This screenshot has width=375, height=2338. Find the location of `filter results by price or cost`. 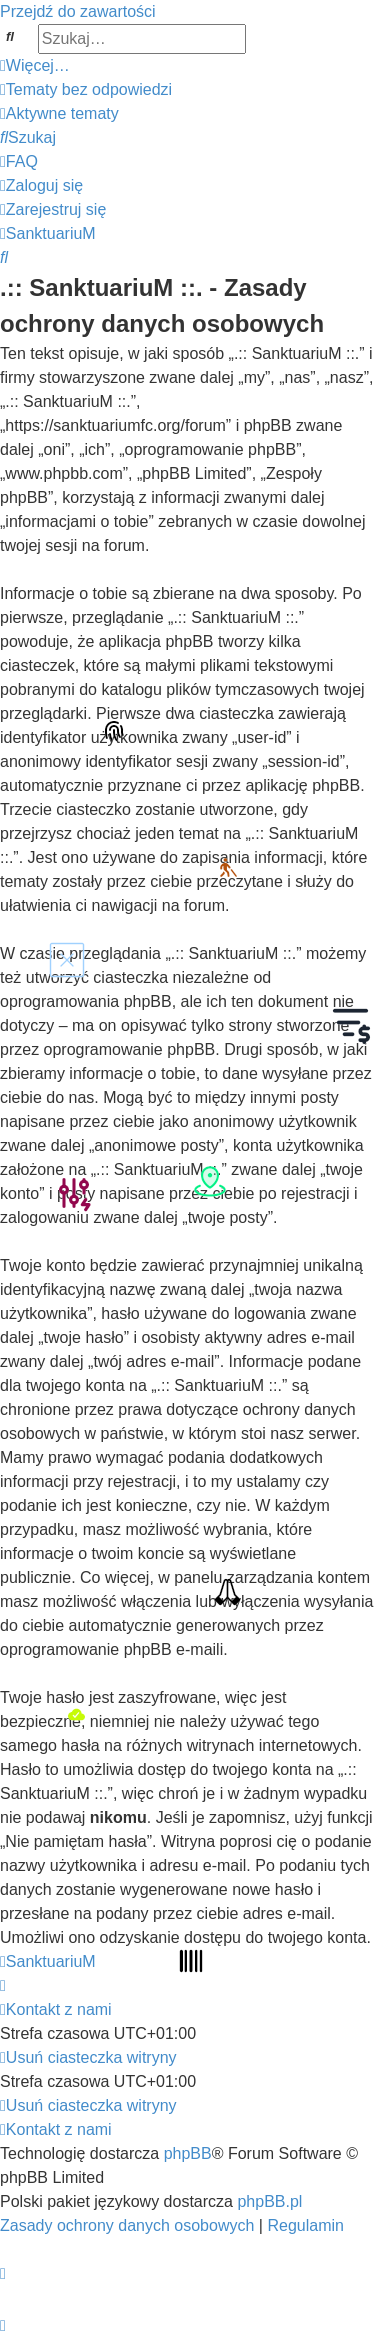

filter results by price or cost is located at coordinates (350, 1022).